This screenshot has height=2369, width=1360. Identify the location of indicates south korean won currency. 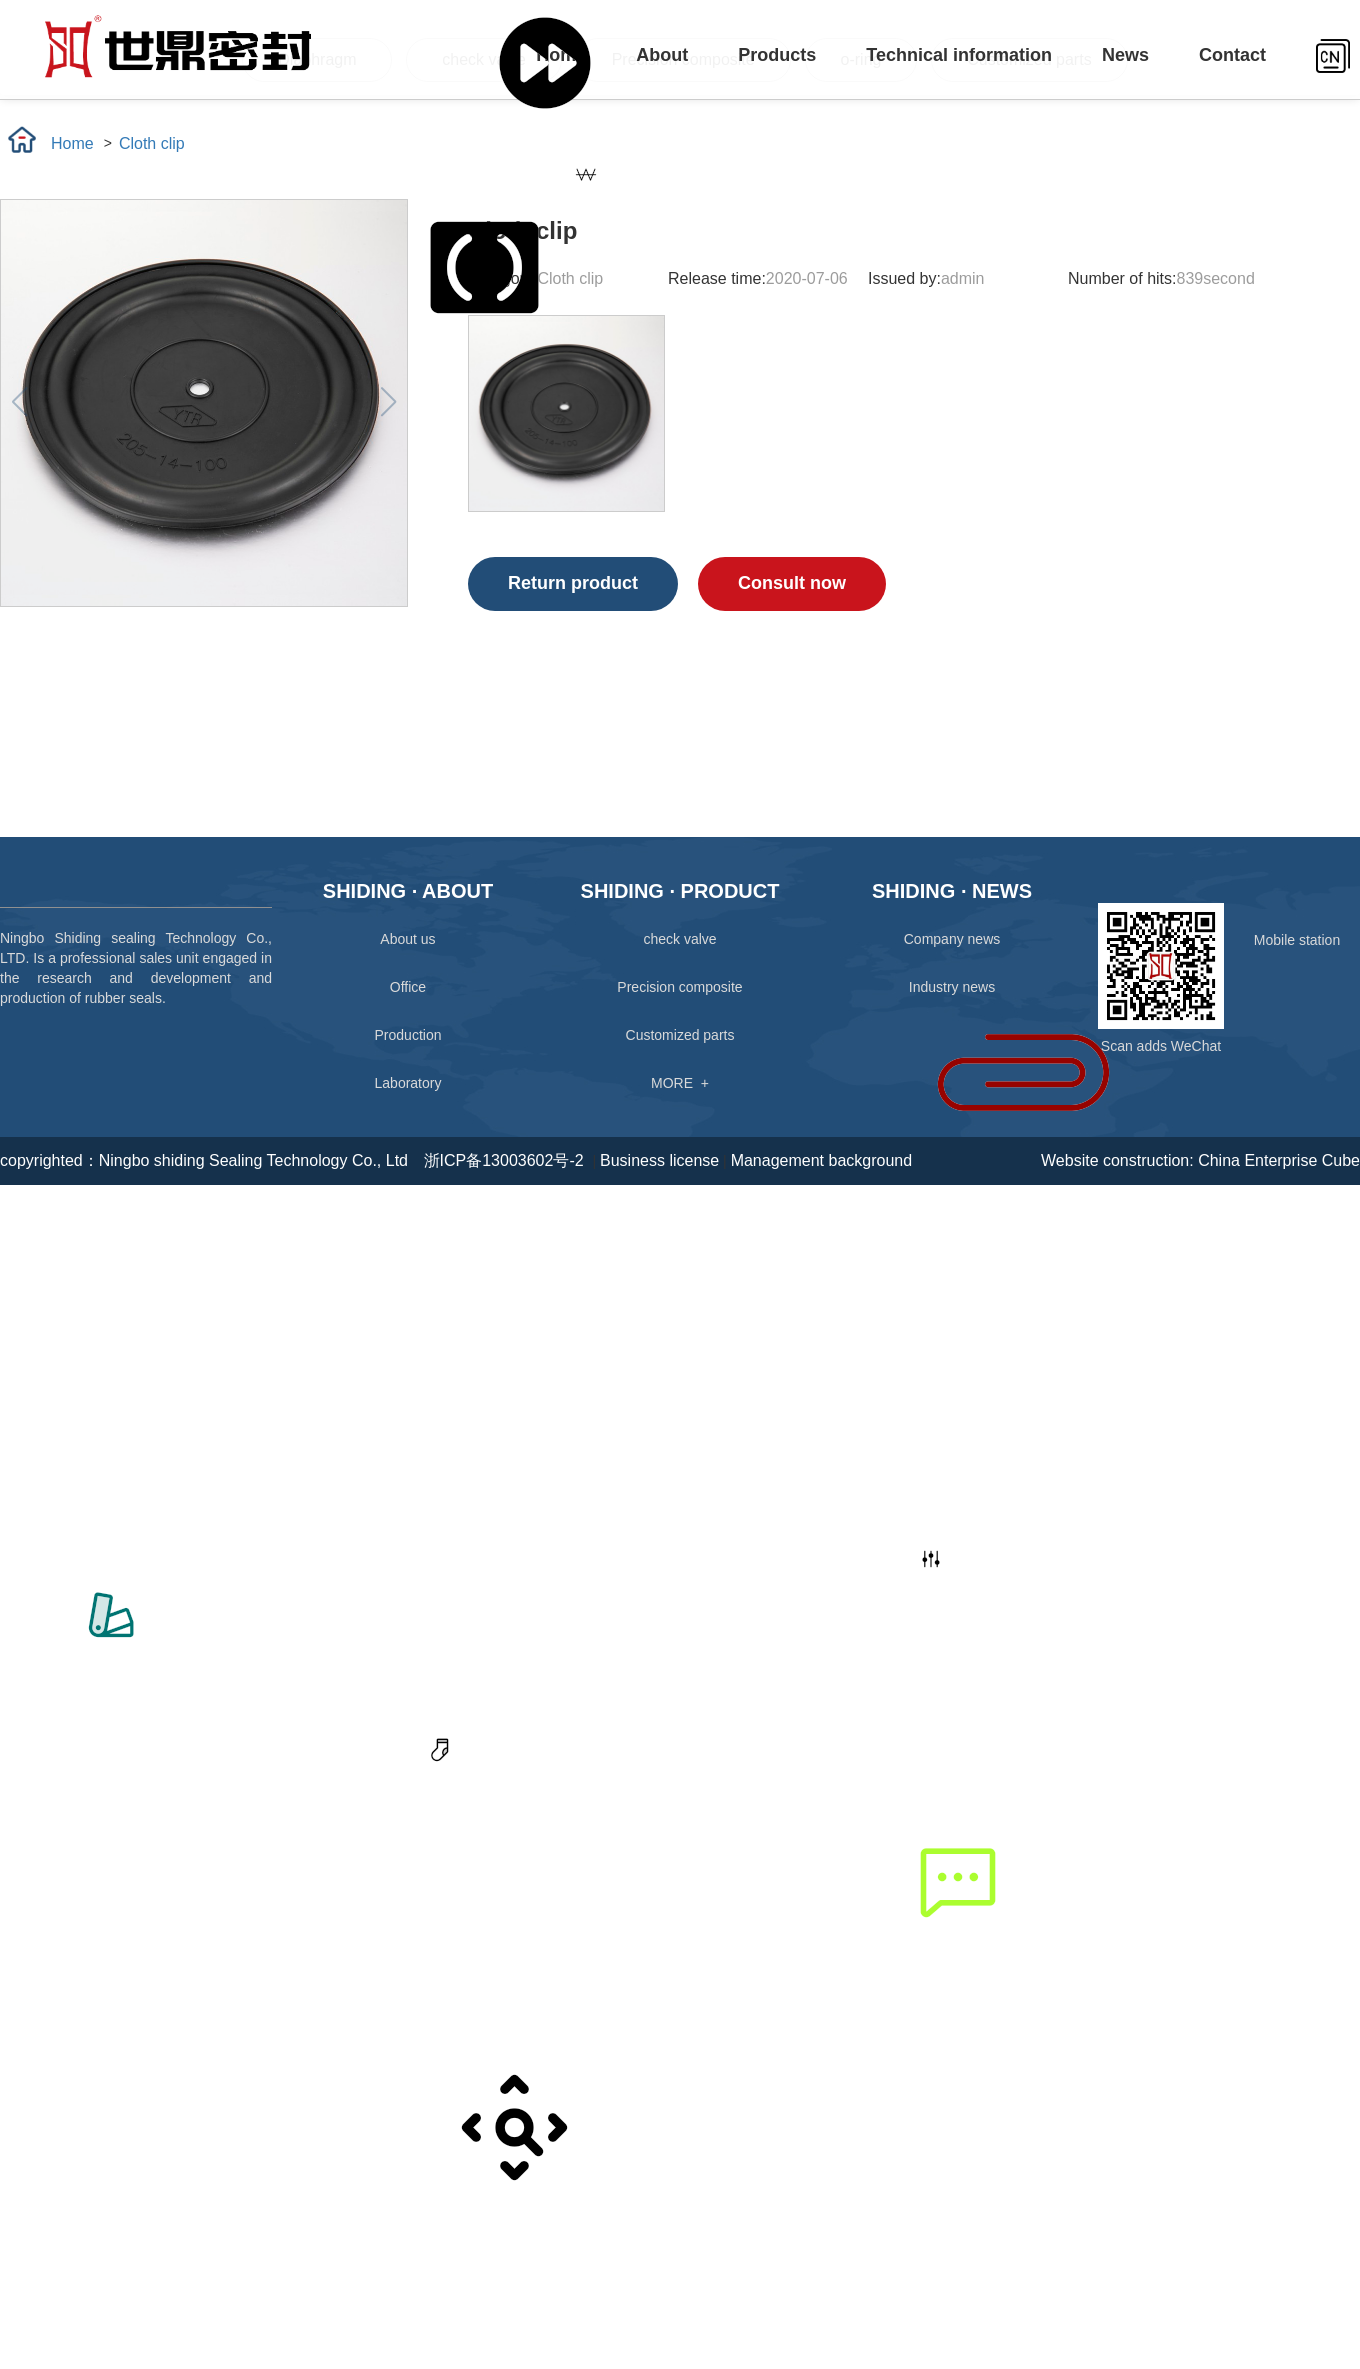
(586, 174).